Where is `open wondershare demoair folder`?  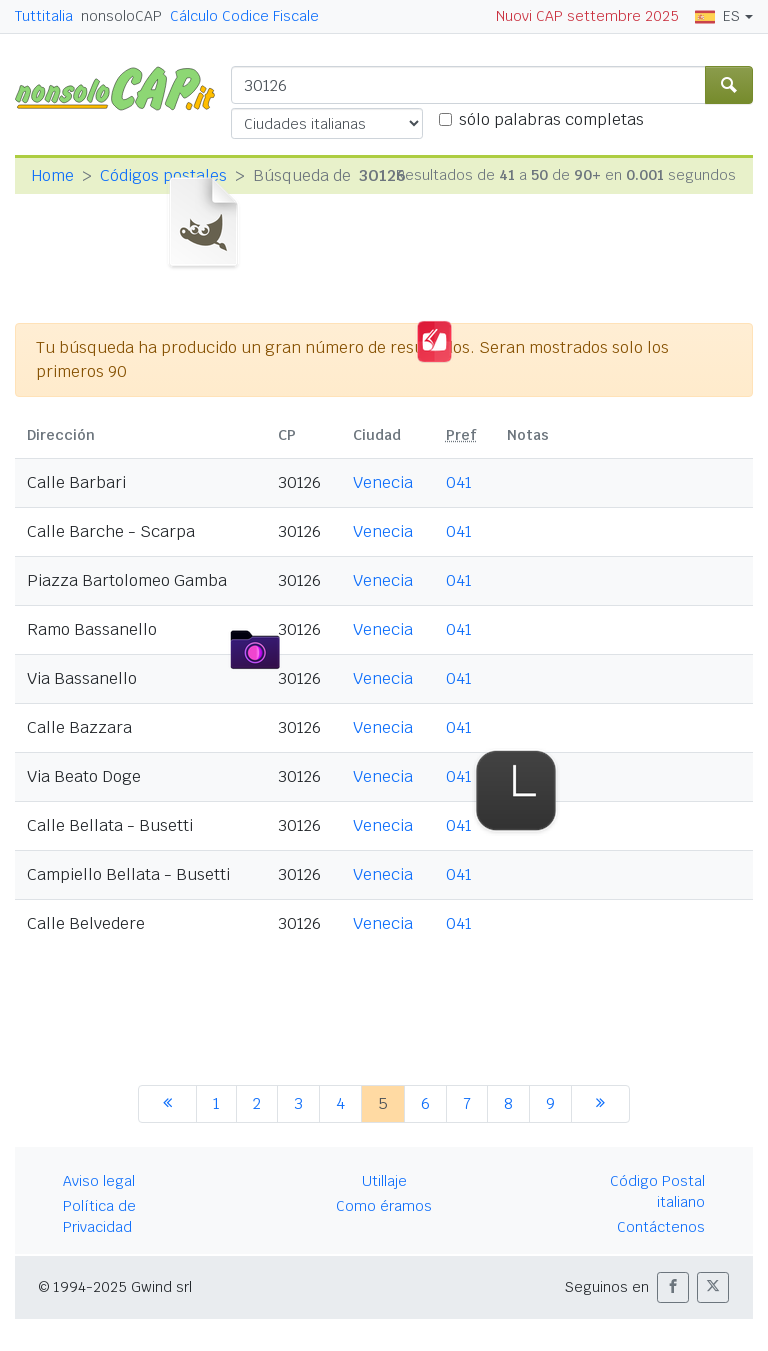
open wondershare demoair folder is located at coordinates (255, 651).